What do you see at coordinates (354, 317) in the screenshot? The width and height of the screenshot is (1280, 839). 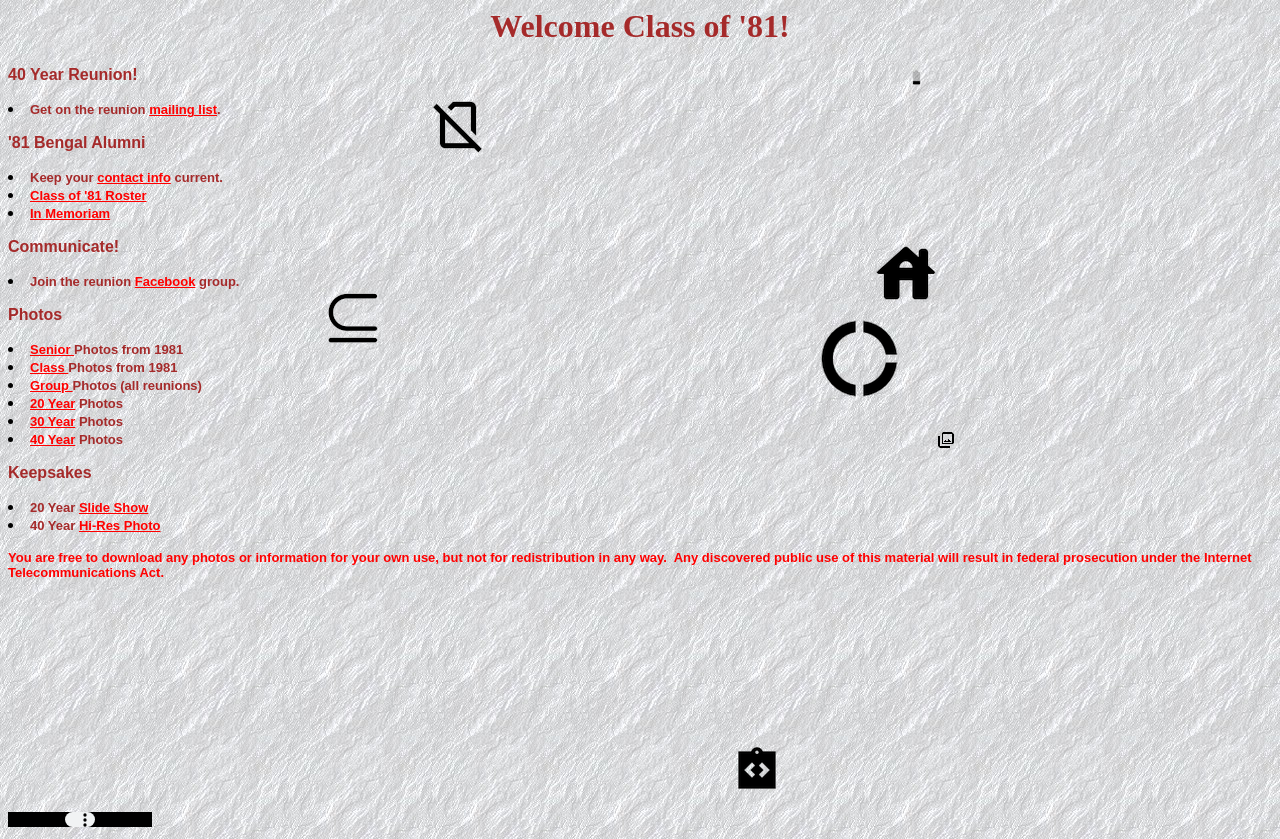 I see `indicates a subset relationship in mathematical notation` at bounding box center [354, 317].